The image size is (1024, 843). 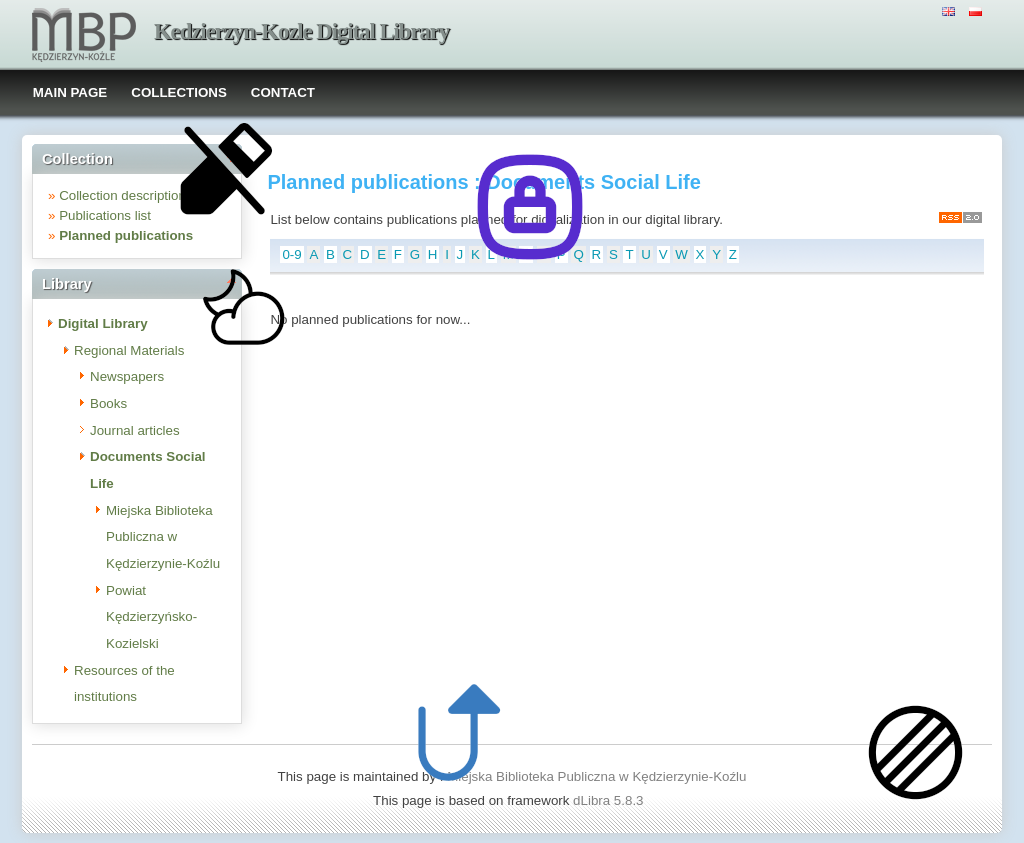 What do you see at coordinates (455, 732) in the screenshot?
I see `redo or repeat last action` at bounding box center [455, 732].